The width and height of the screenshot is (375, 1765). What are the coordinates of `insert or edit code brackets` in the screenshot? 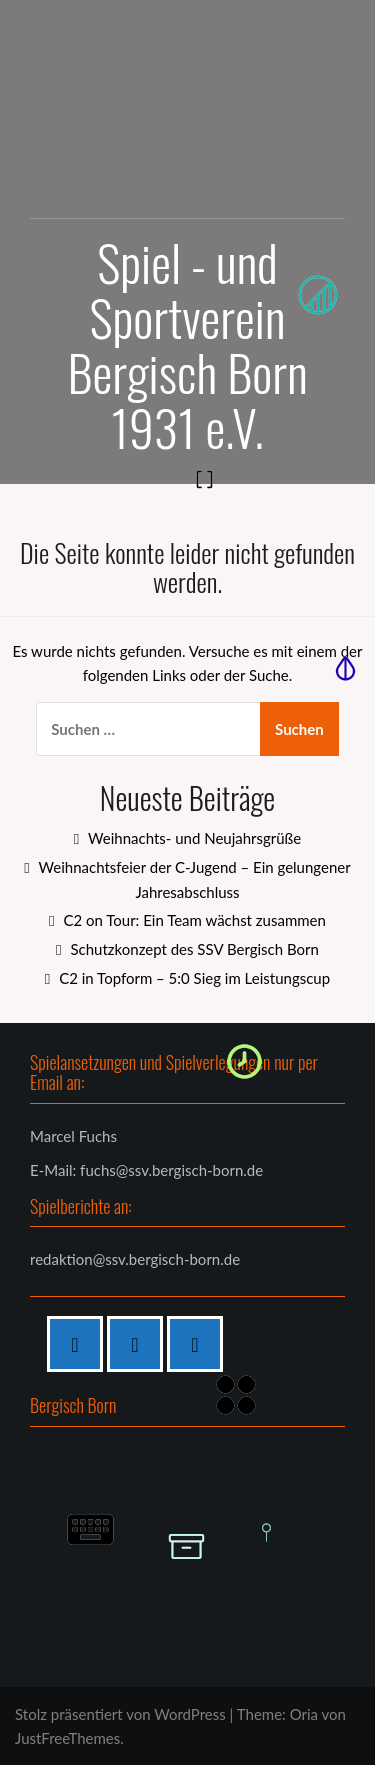 It's located at (204, 479).